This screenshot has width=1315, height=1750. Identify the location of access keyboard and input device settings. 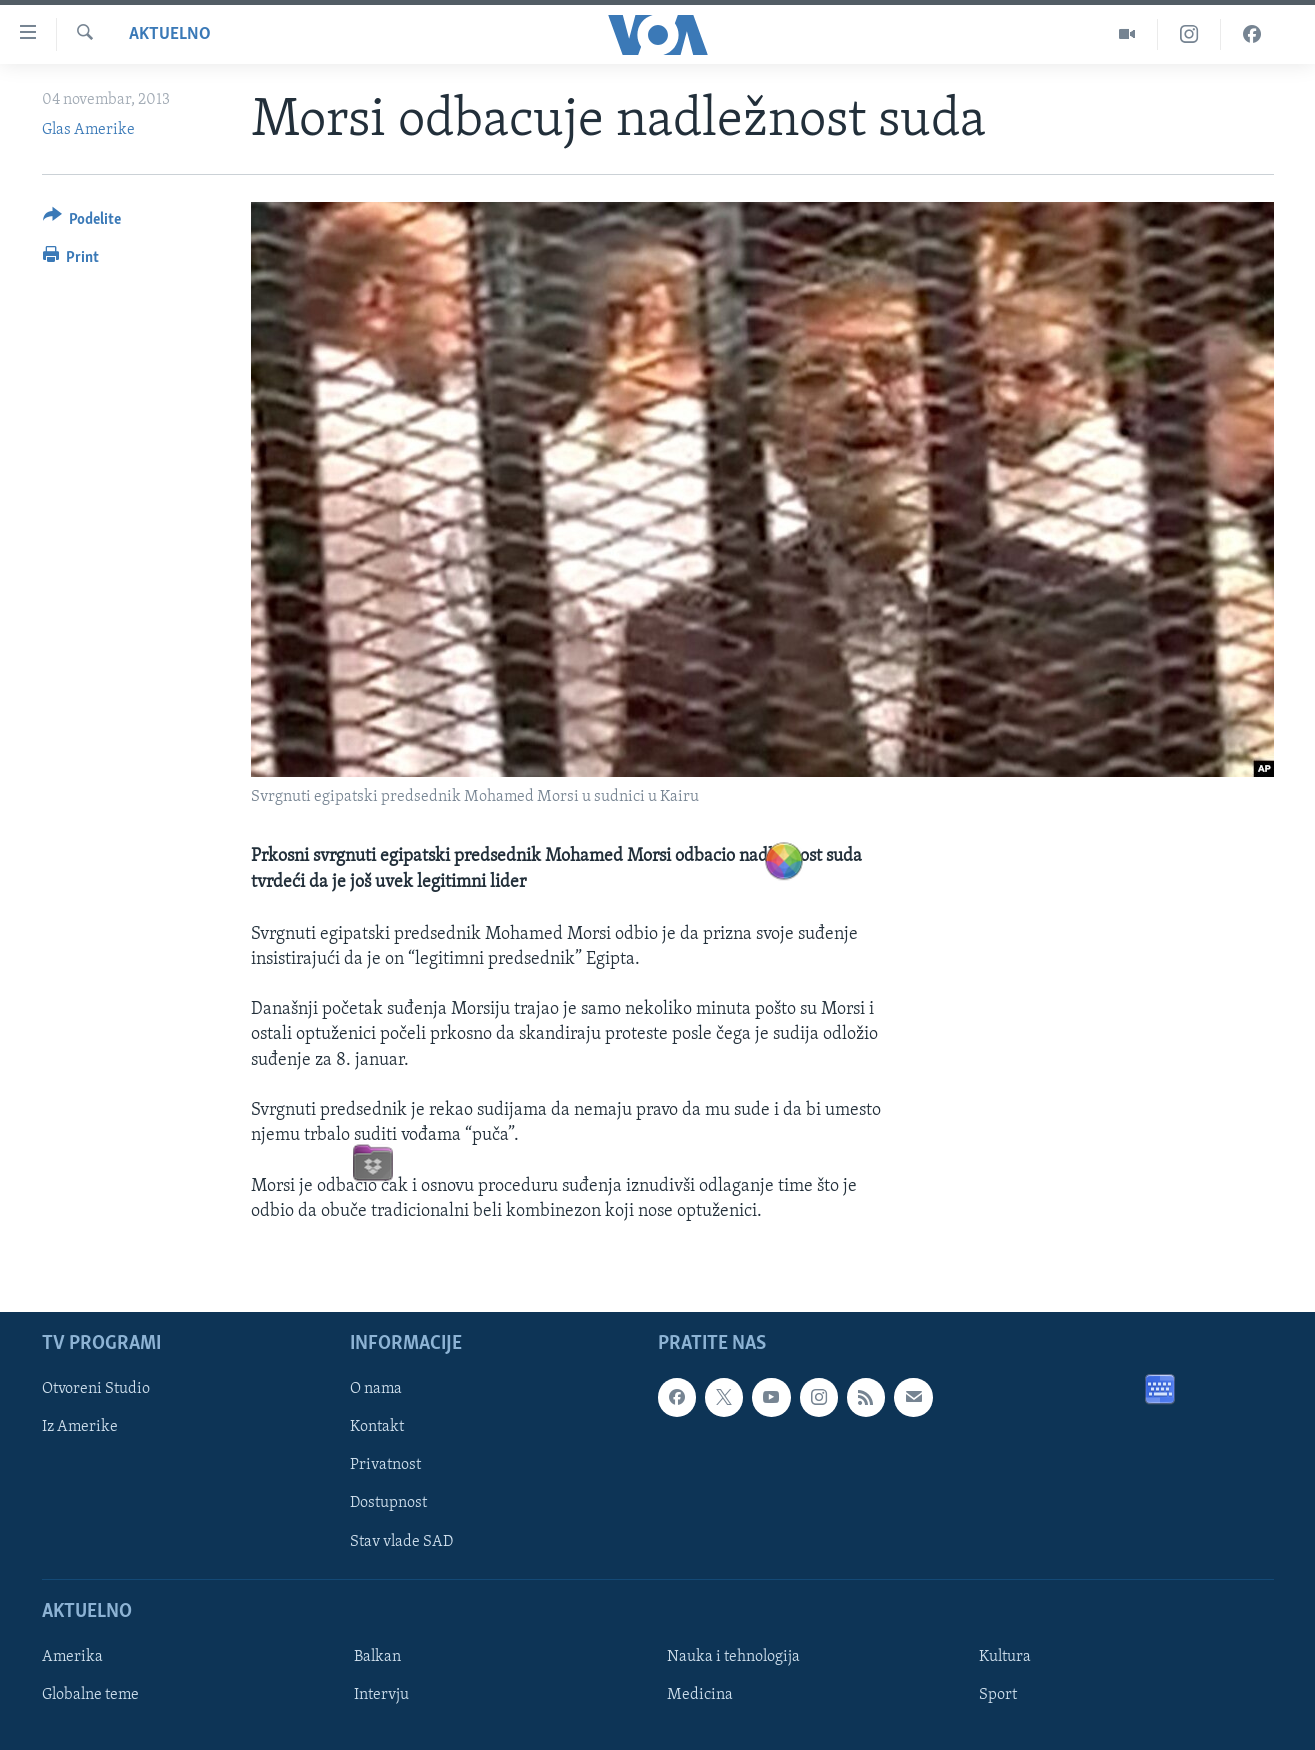
(1160, 1389).